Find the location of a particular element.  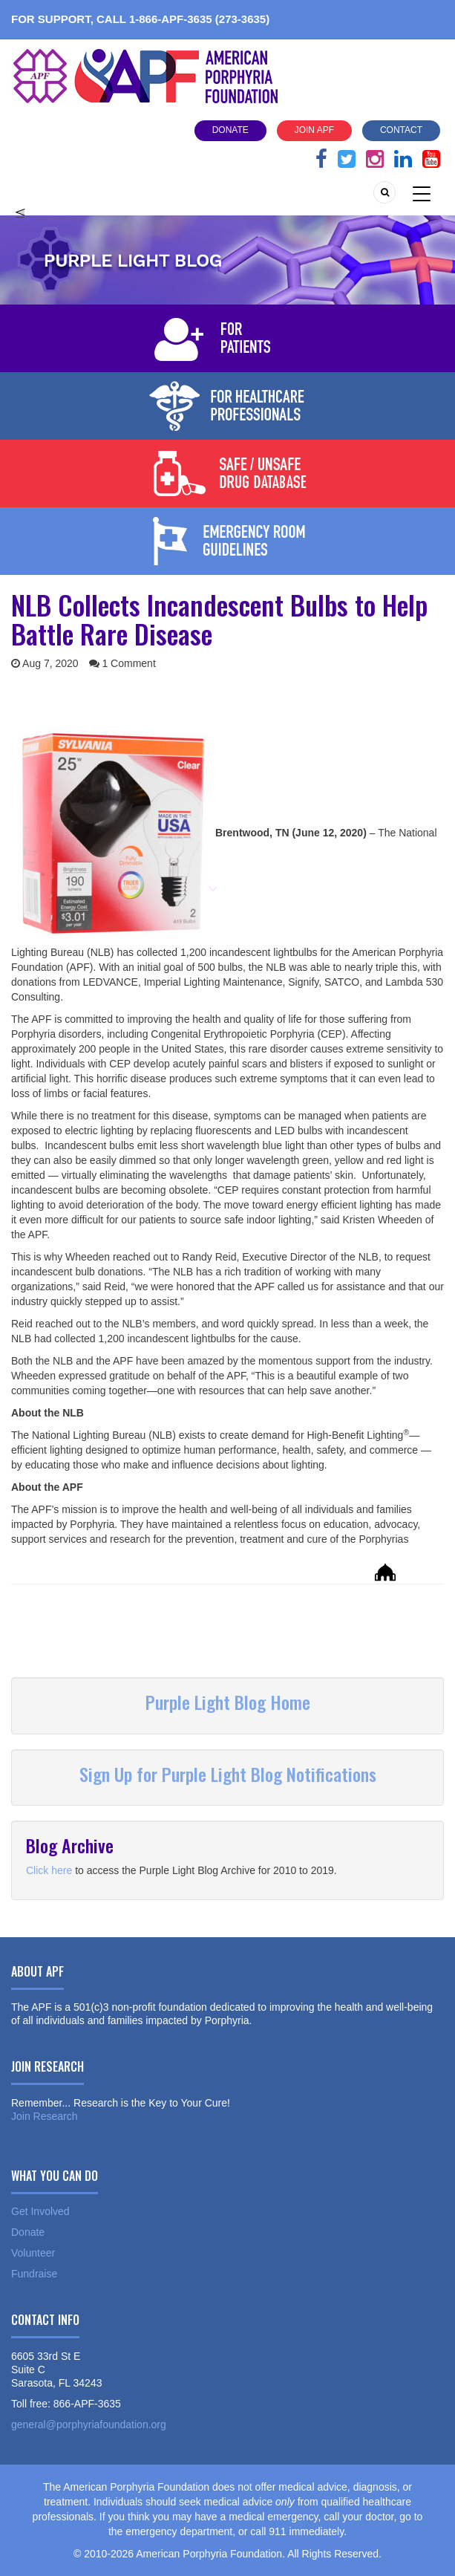

less than or equal to mathematical operator is located at coordinates (20, 213).